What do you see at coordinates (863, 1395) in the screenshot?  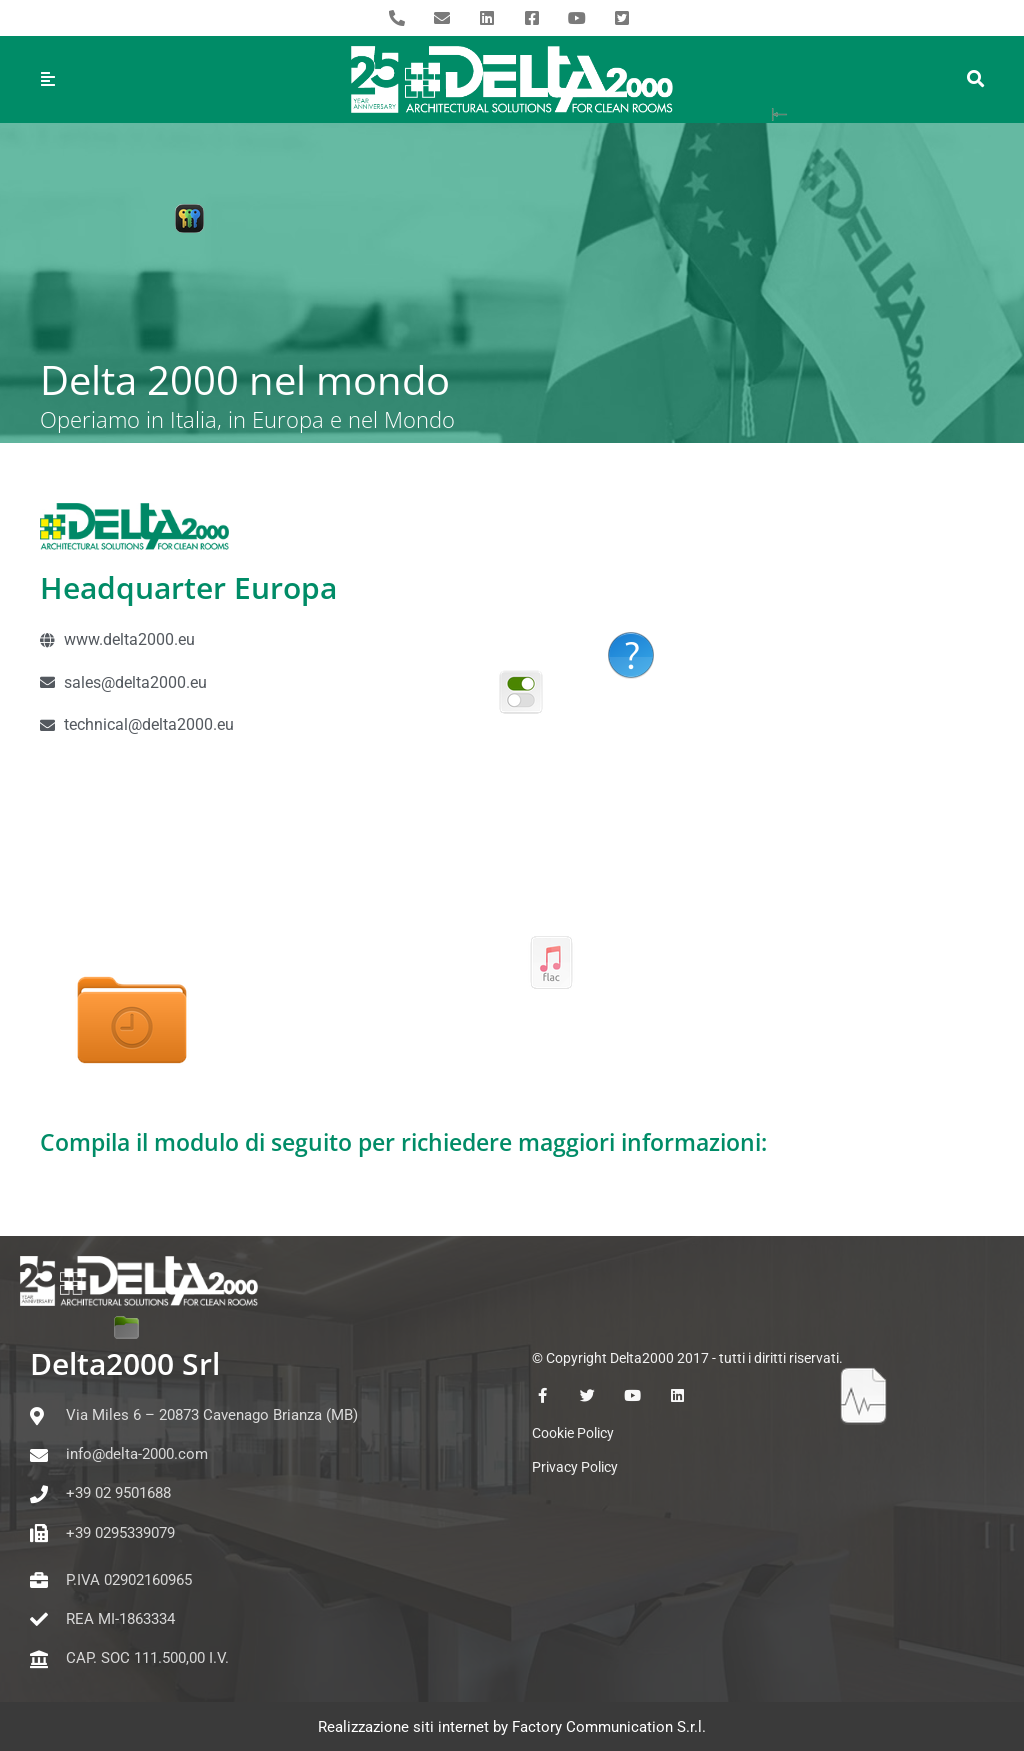 I see `view system log file` at bounding box center [863, 1395].